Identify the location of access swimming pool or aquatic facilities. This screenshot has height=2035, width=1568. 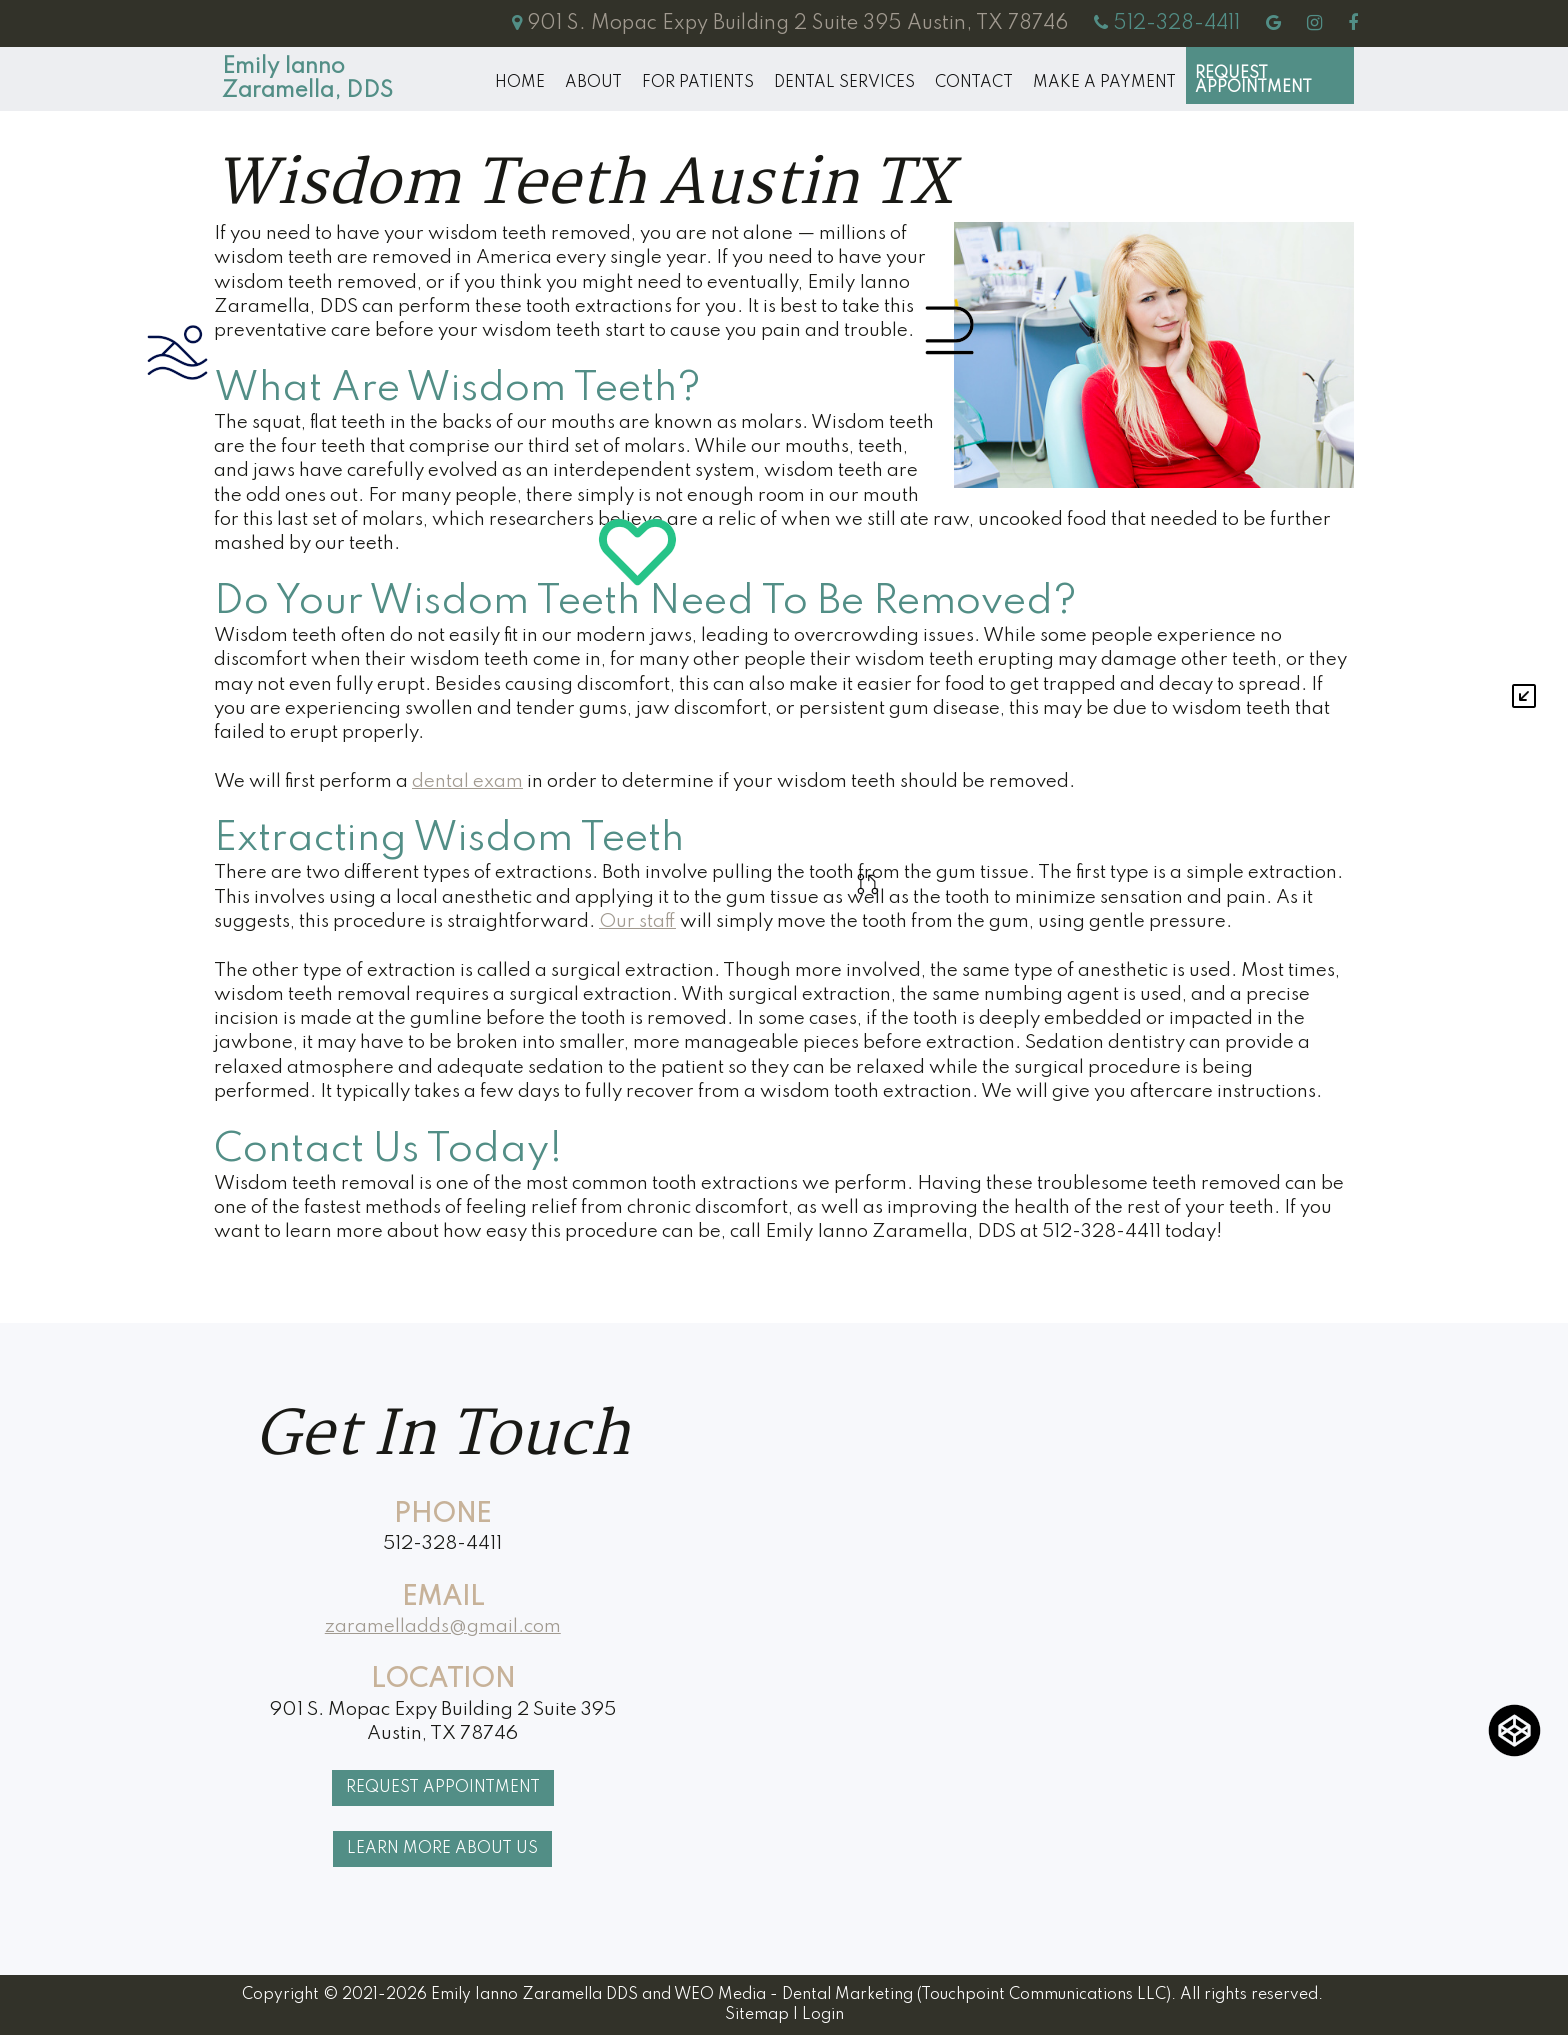
(177, 352).